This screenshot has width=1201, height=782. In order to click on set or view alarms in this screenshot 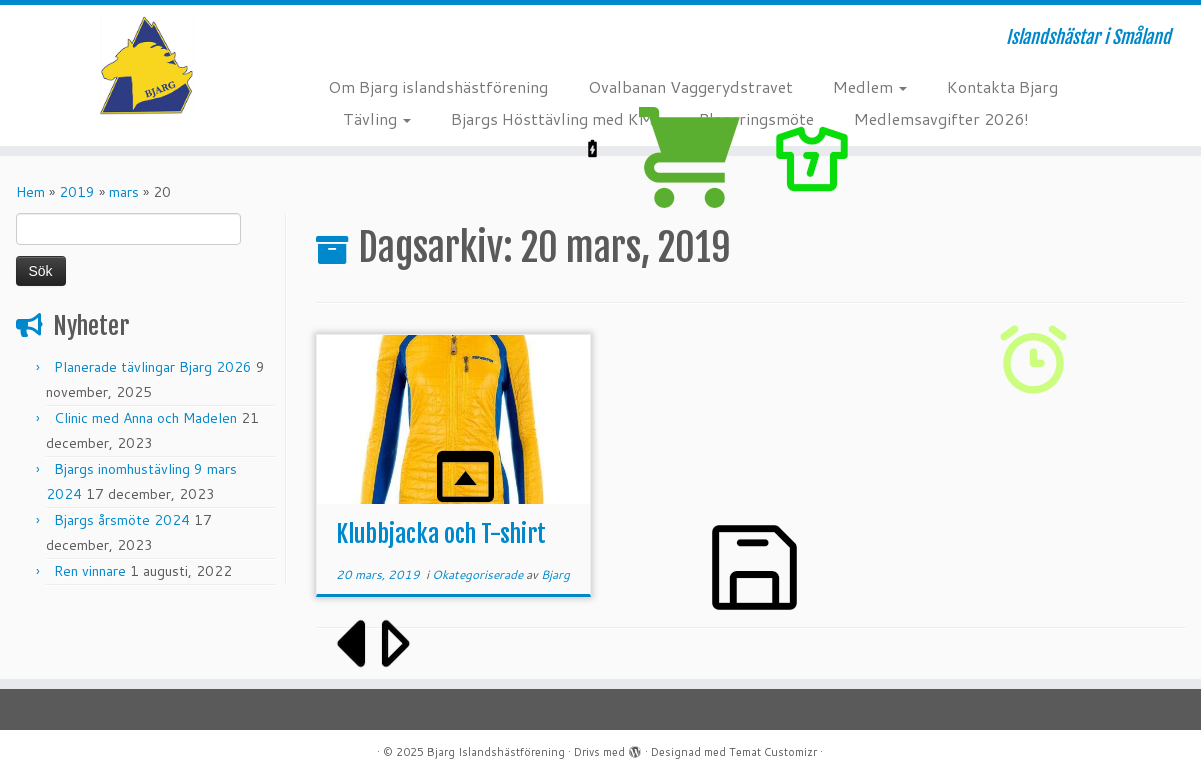, I will do `click(1033, 359)`.